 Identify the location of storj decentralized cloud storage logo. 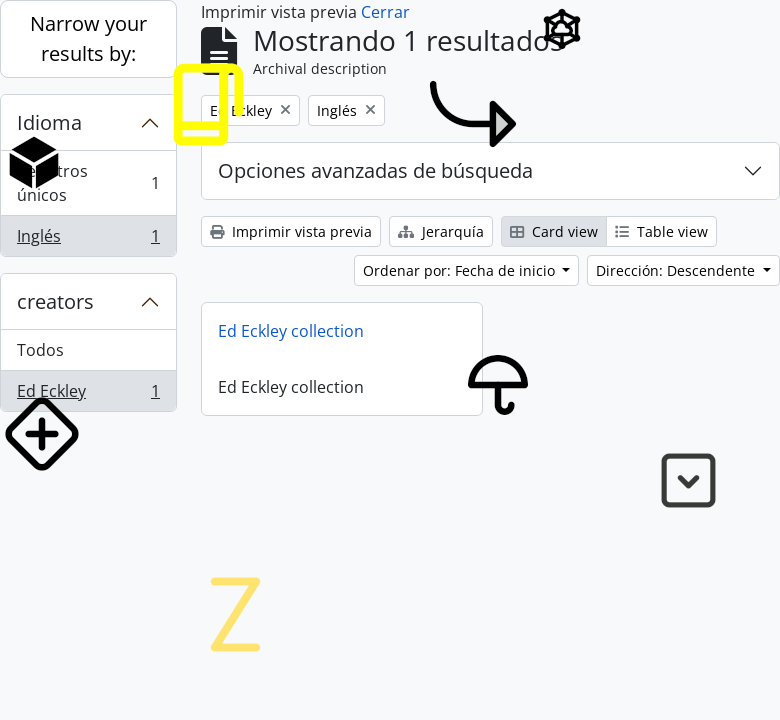
(562, 29).